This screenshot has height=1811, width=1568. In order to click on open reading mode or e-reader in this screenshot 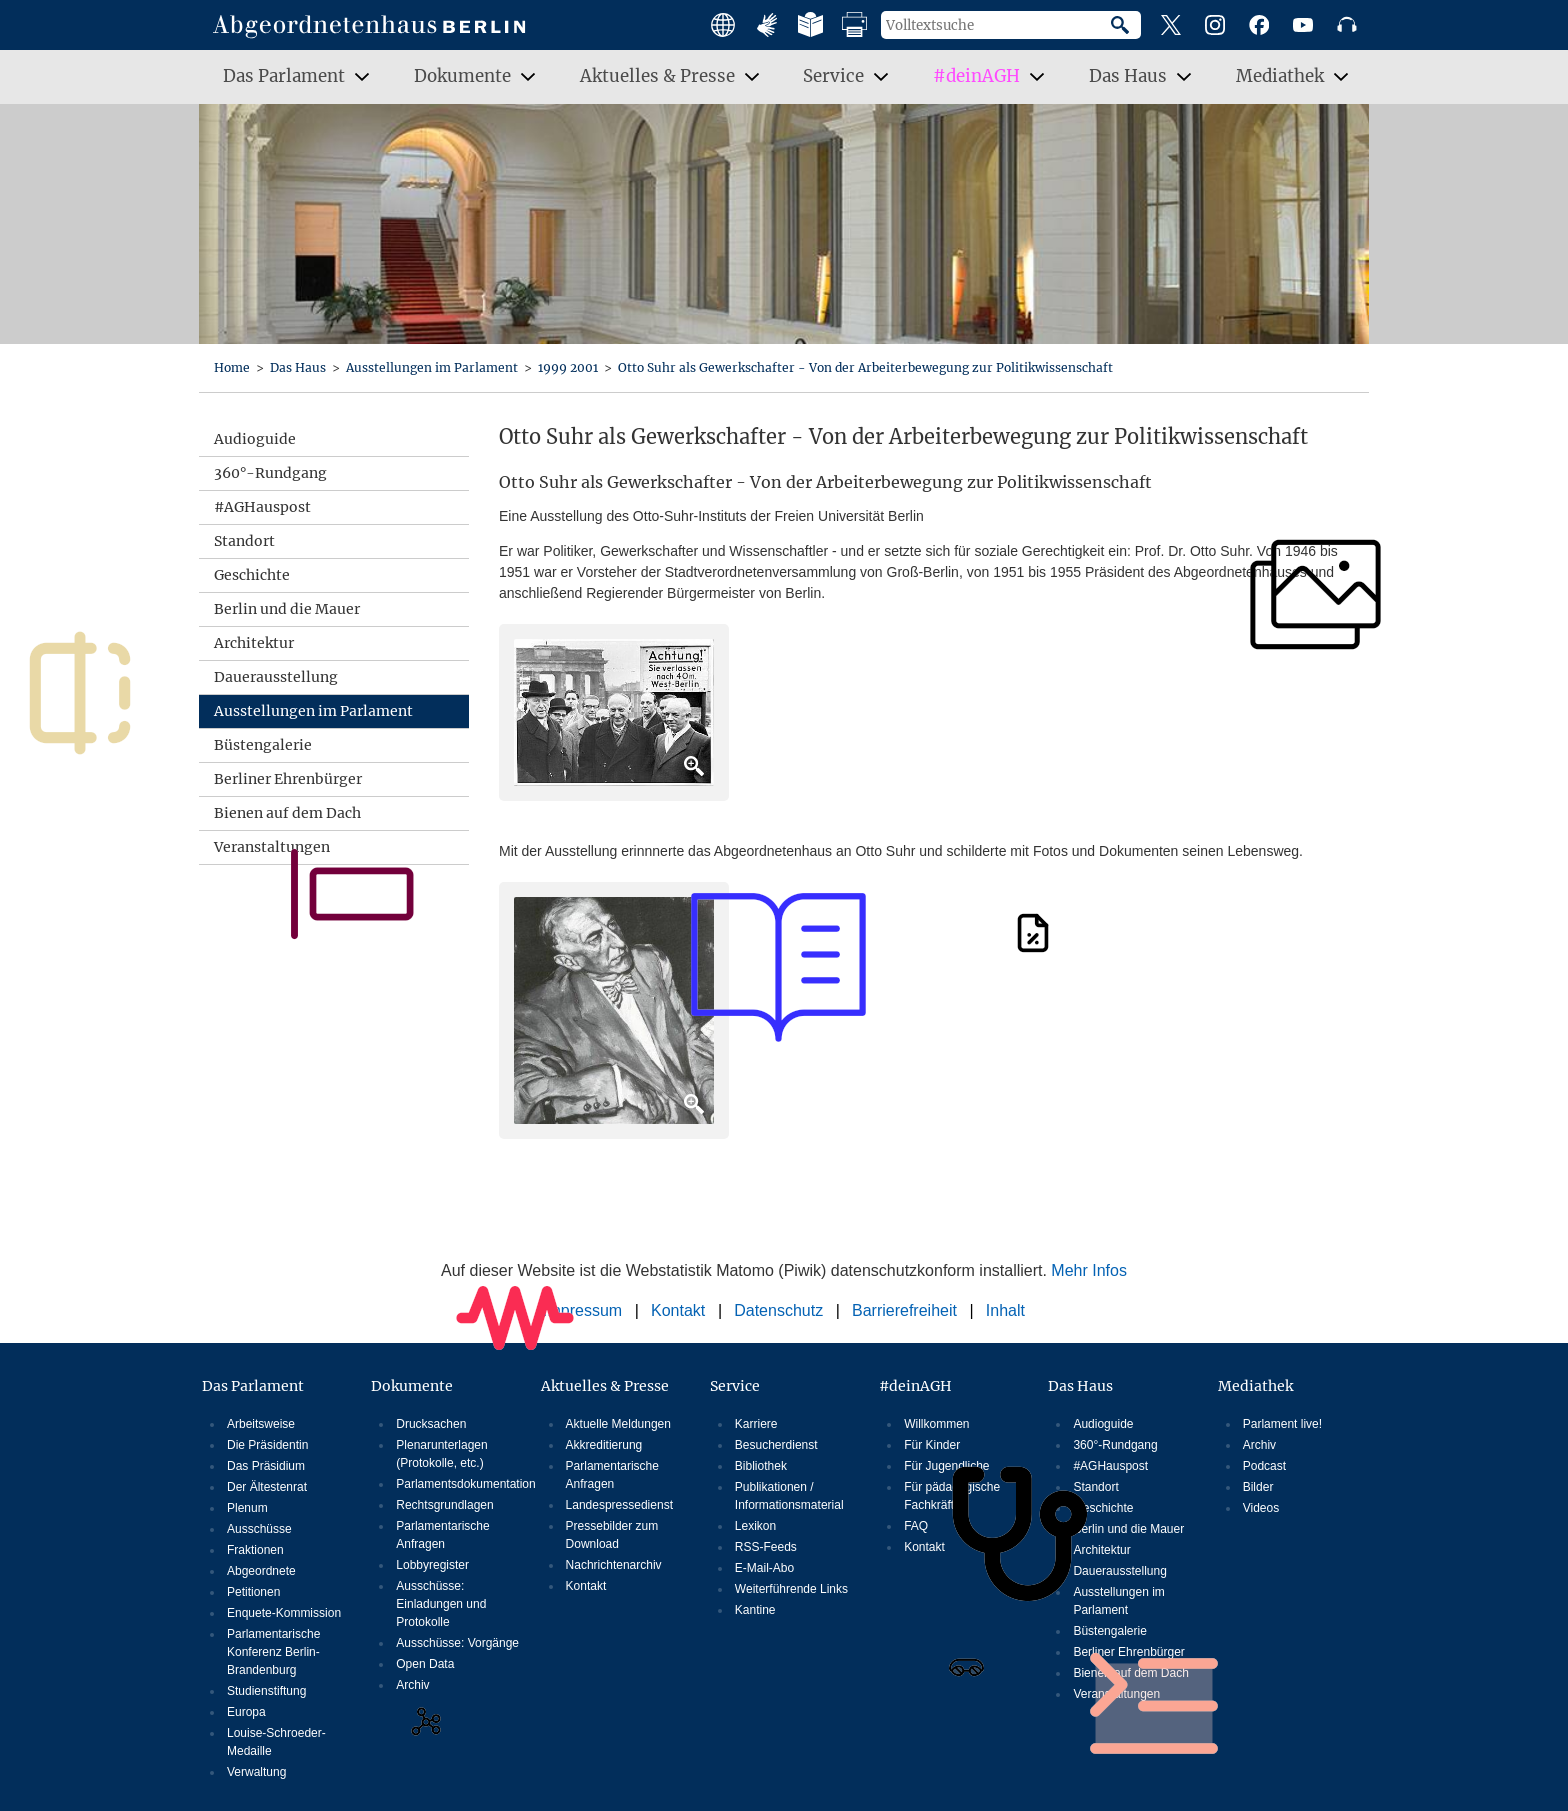, I will do `click(778, 954)`.